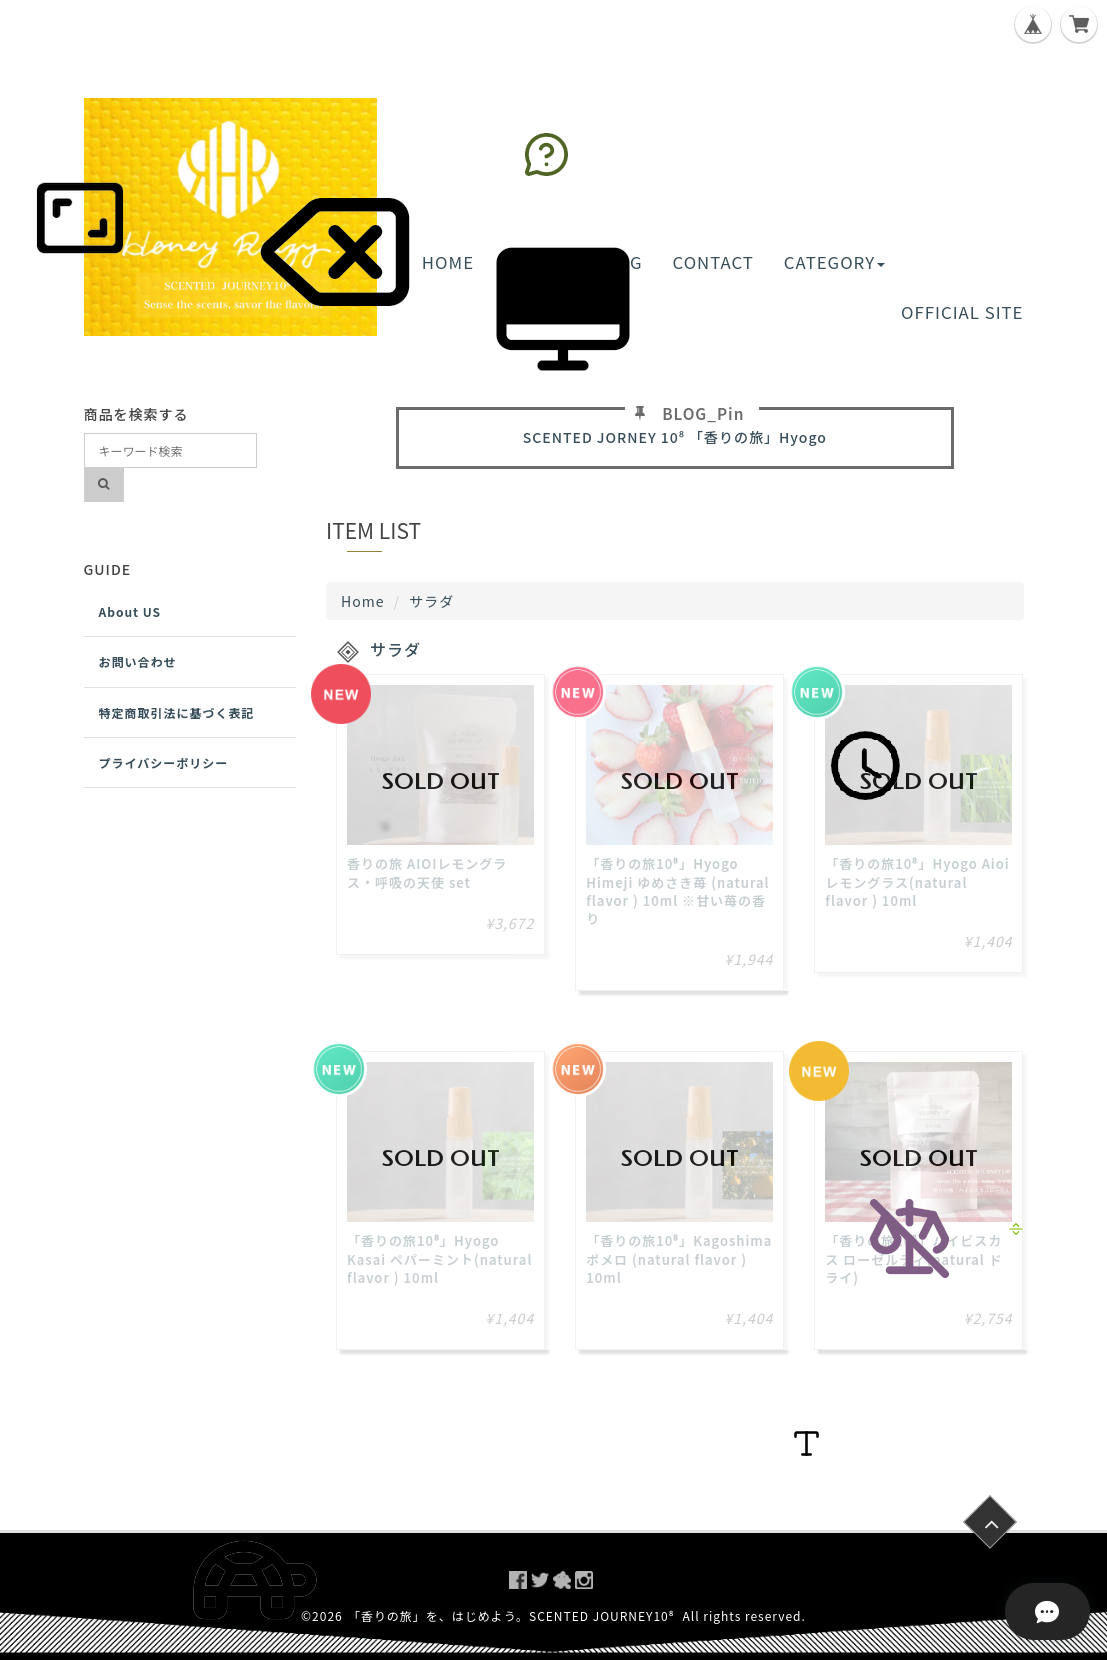  What do you see at coordinates (255, 1580) in the screenshot?
I see `indicates slow loading or processing speed` at bounding box center [255, 1580].